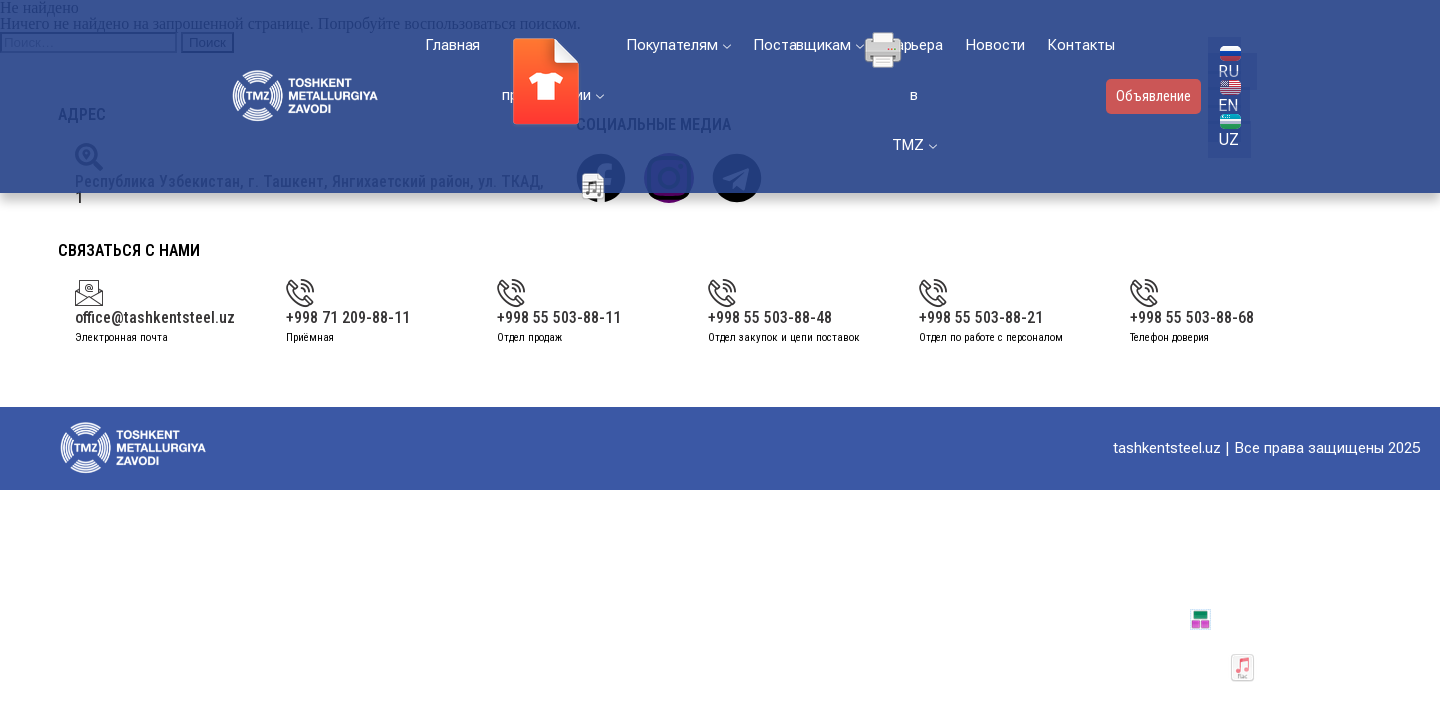 Image resolution: width=1440 pixels, height=720 pixels. What do you see at coordinates (1200, 619) in the screenshot?
I see `select all items in the current view` at bounding box center [1200, 619].